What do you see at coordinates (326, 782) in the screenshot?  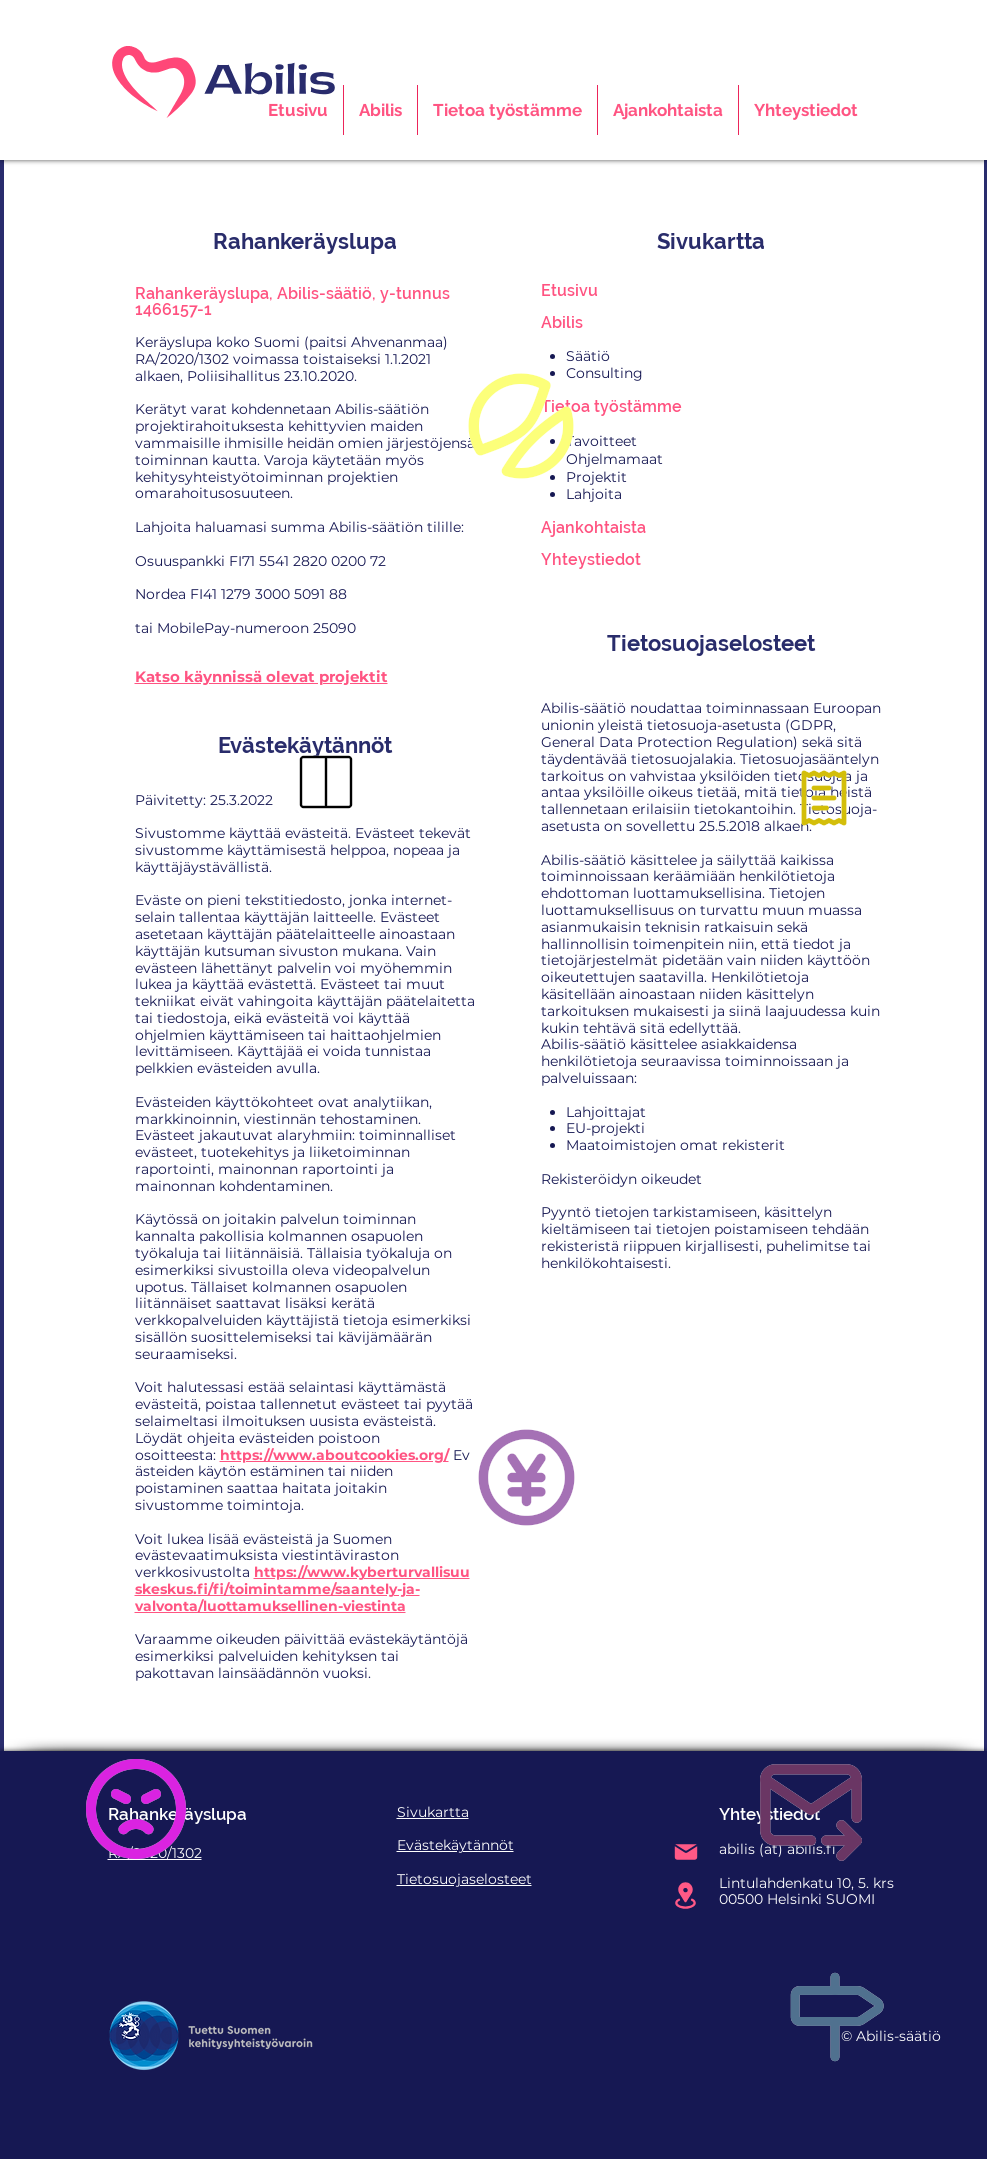 I see `split view horizontally` at bounding box center [326, 782].